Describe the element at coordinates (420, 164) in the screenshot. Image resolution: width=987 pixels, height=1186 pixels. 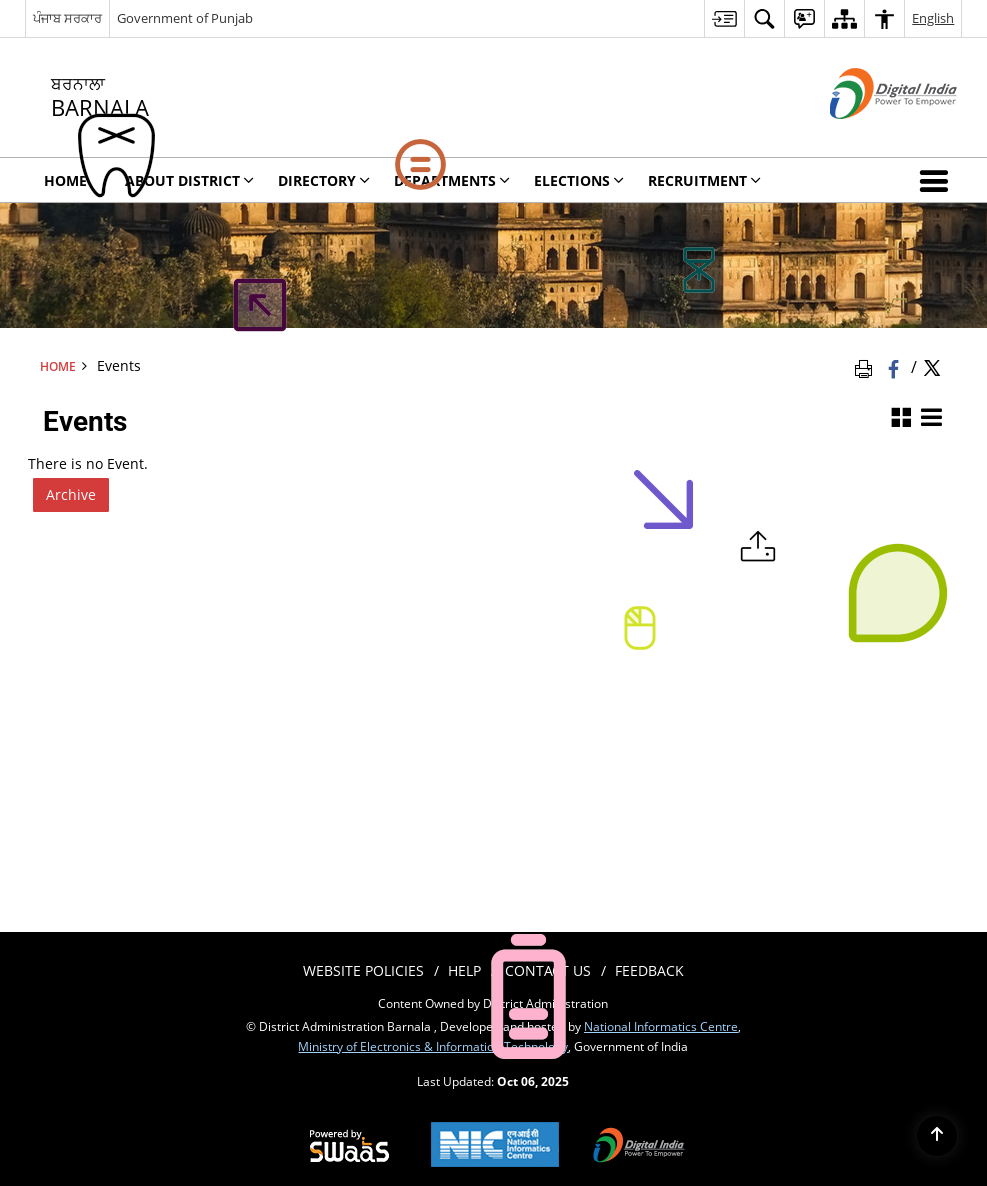
I see `indicates no derivatives license restriction` at that location.